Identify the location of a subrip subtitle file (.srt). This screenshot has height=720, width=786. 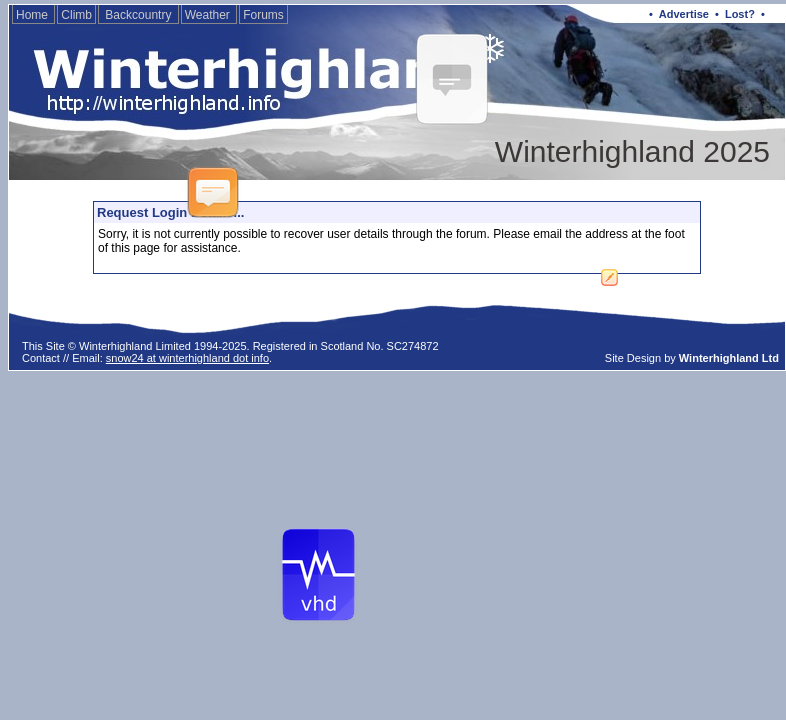
(452, 79).